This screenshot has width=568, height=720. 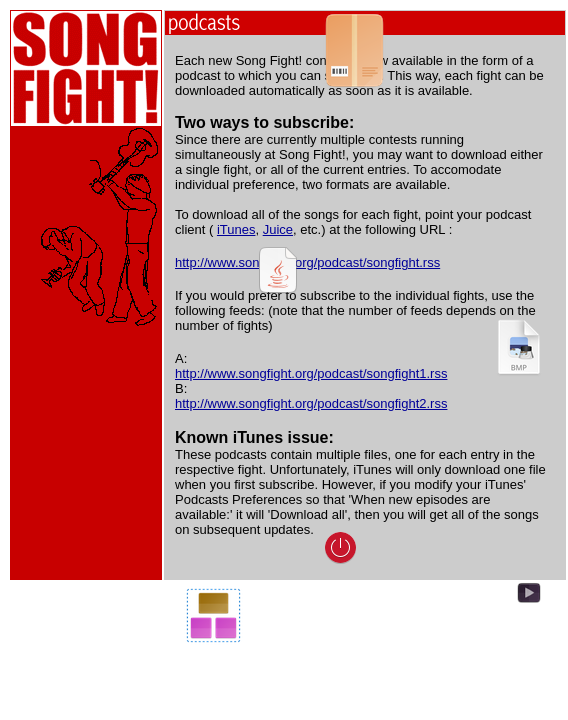 What do you see at coordinates (341, 548) in the screenshot?
I see `shut down the system` at bounding box center [341, 548].